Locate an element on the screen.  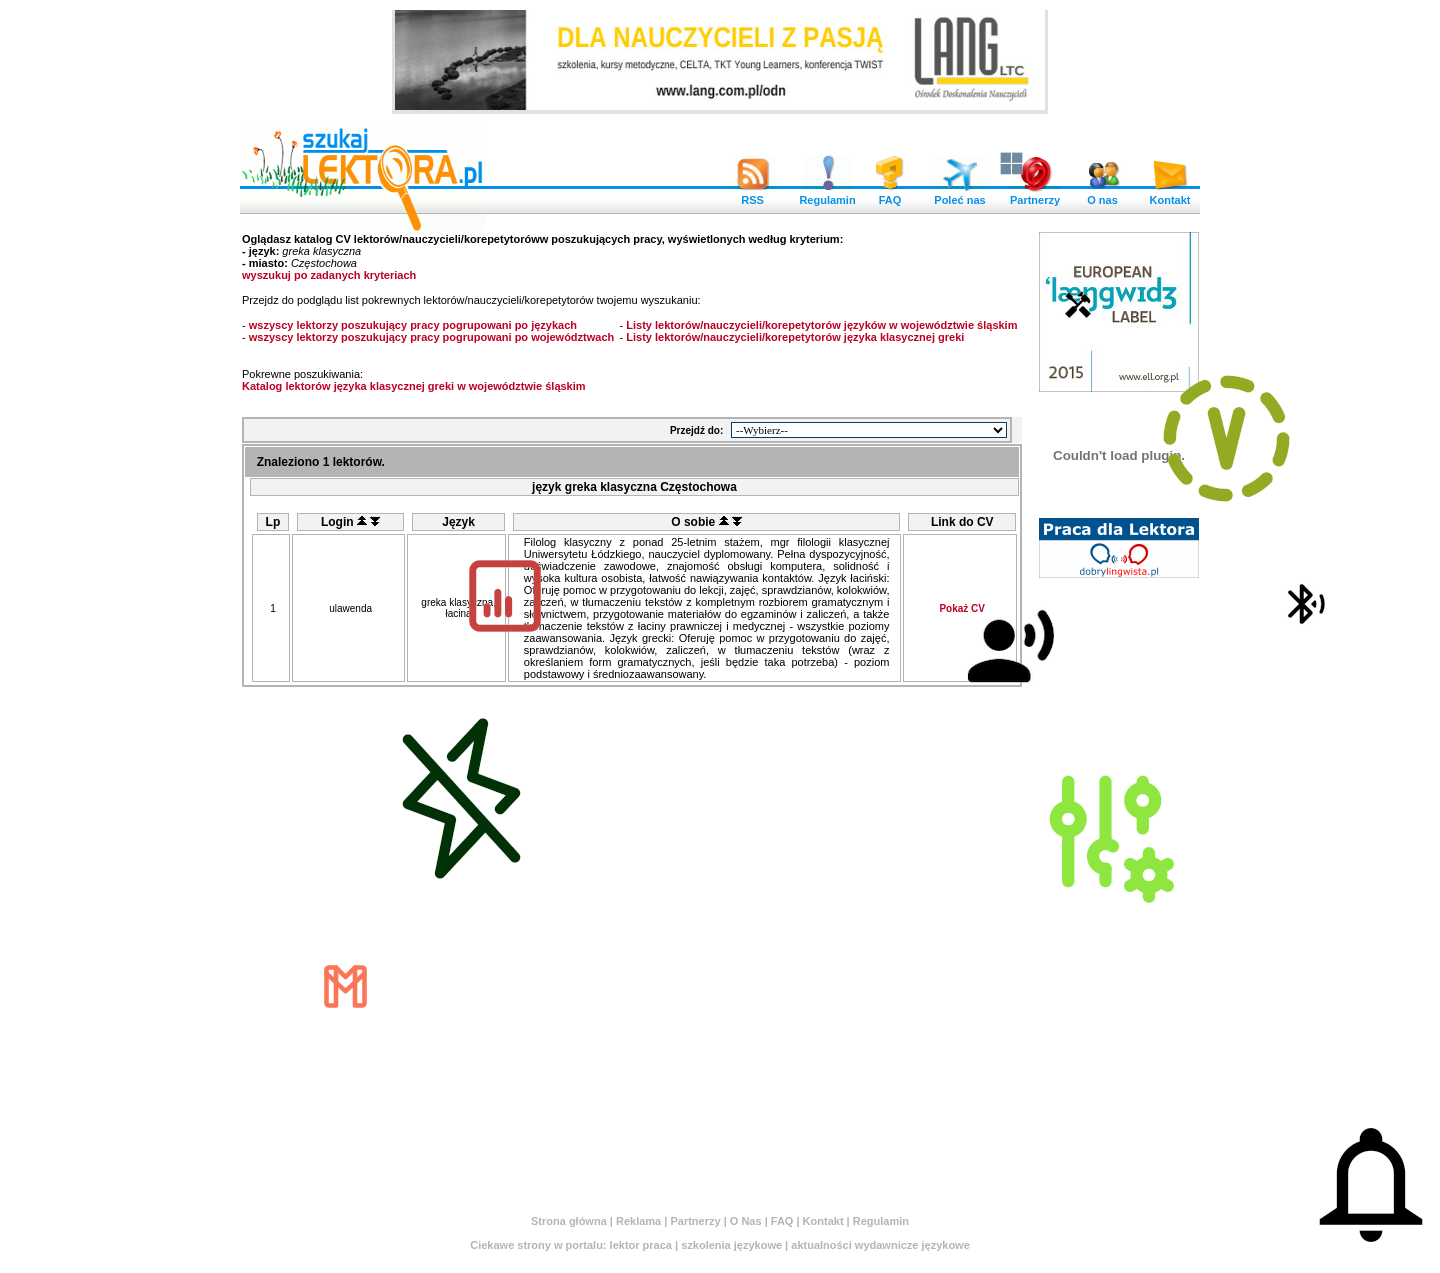
disable flash or lightning mode is located at coordinates (461, 798).